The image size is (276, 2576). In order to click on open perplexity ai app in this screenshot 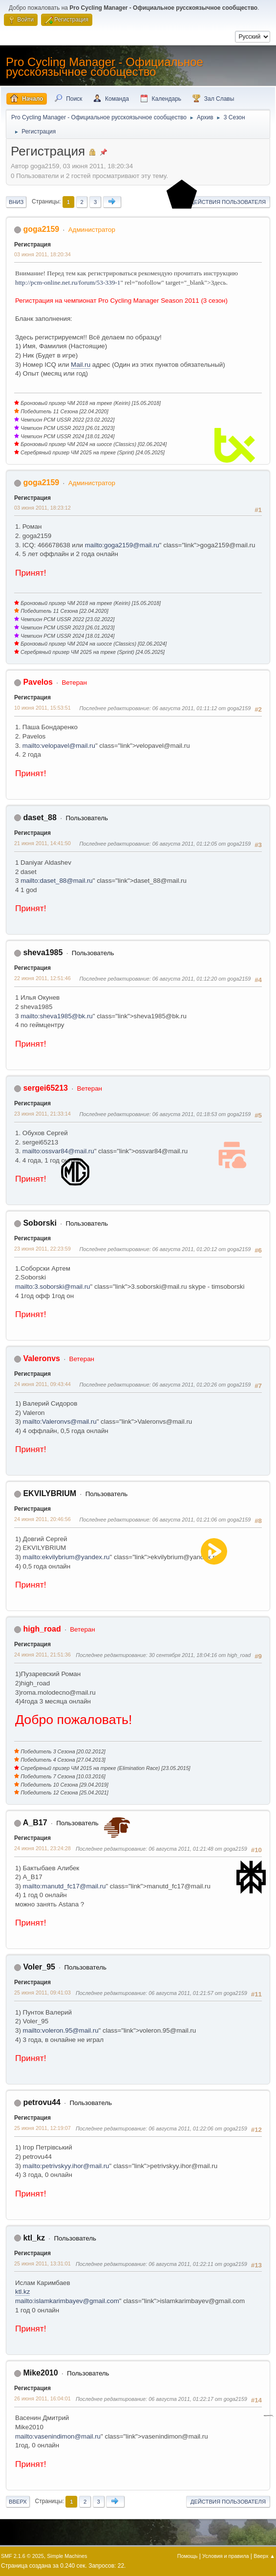, I will do `click(251, 1877)`.